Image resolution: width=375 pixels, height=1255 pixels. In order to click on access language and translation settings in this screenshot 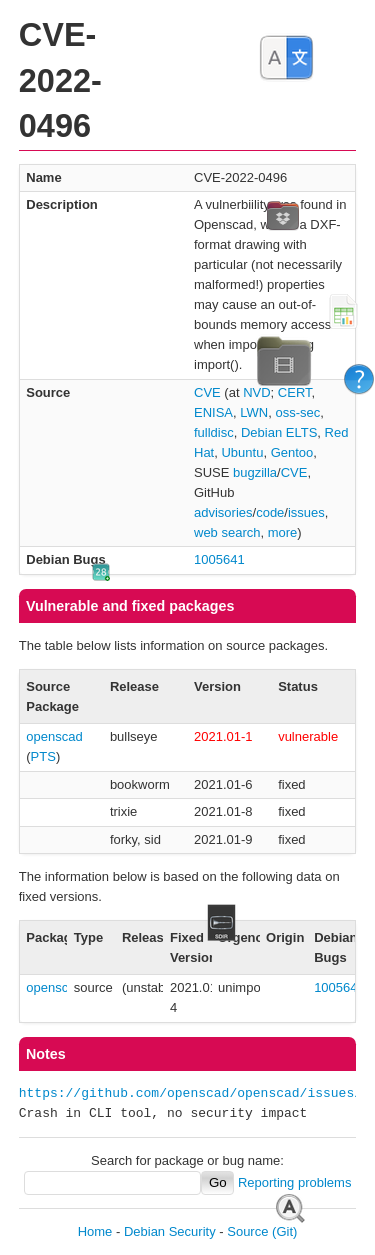, I will do `click(286, 57)`.